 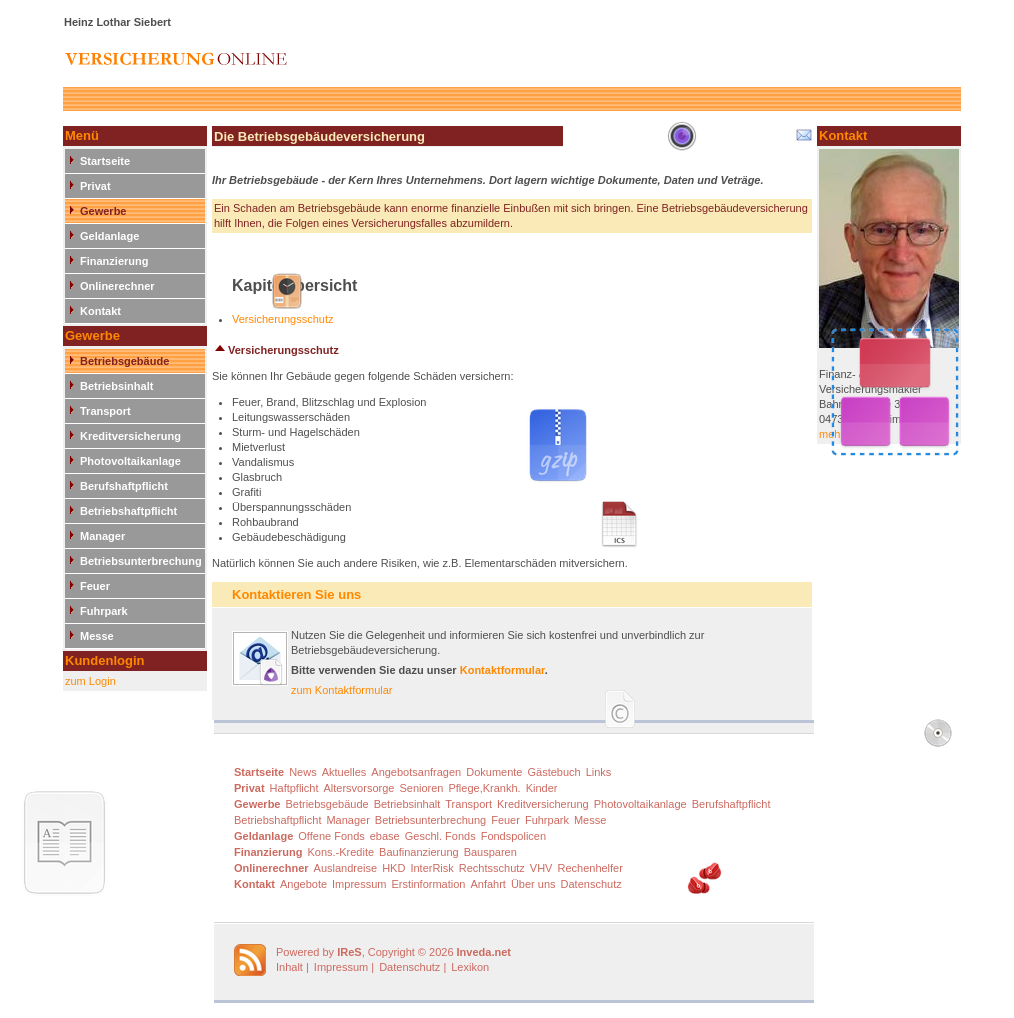 I want to click on indicates optical disc drive or CD/DVD media, so click(x=938, y=733).